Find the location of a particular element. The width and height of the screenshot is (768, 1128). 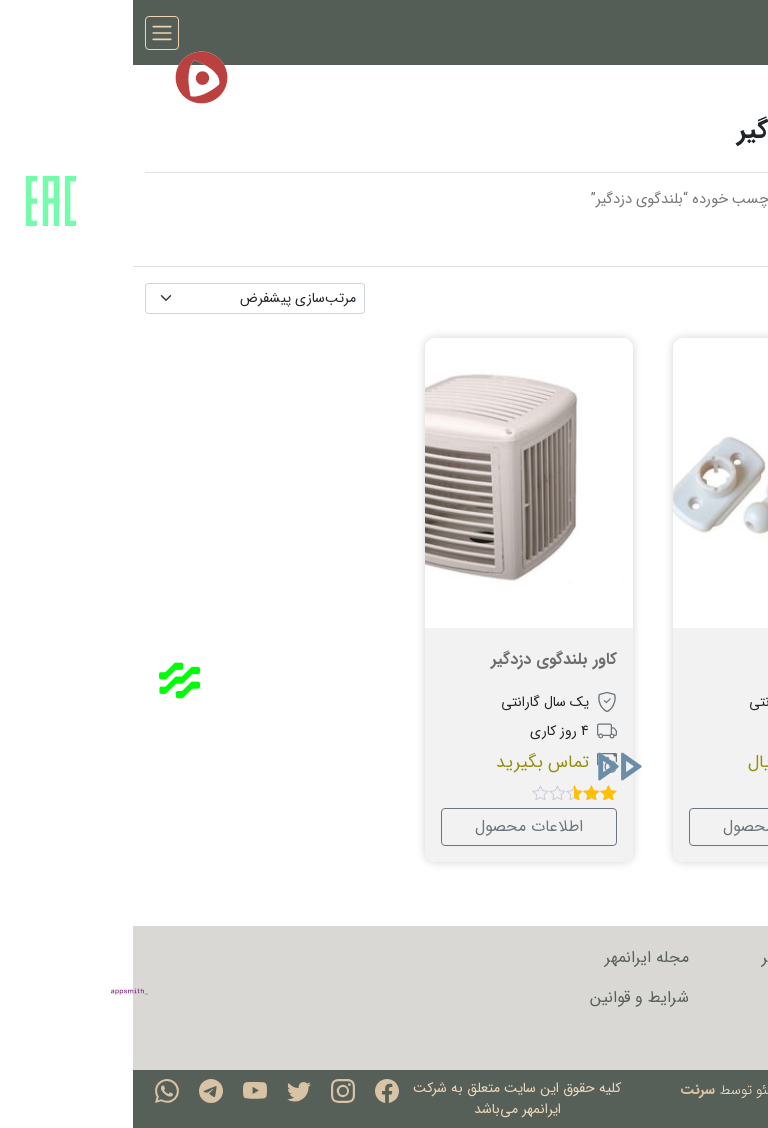

appsmith platform logo is located at coordinates (129, 991).